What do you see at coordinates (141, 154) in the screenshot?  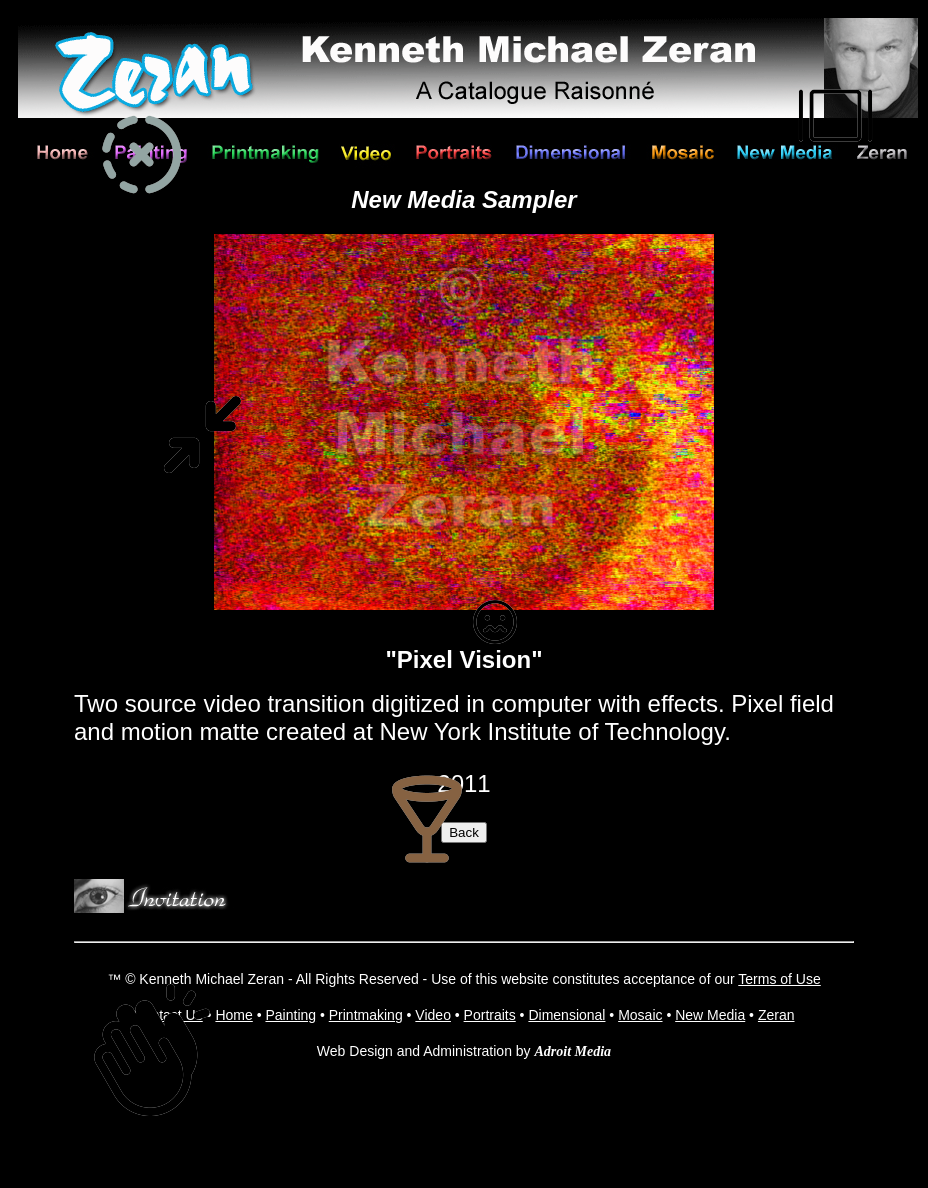 I see `cancel or stop a process in progress` at bounding box center [141, 154].